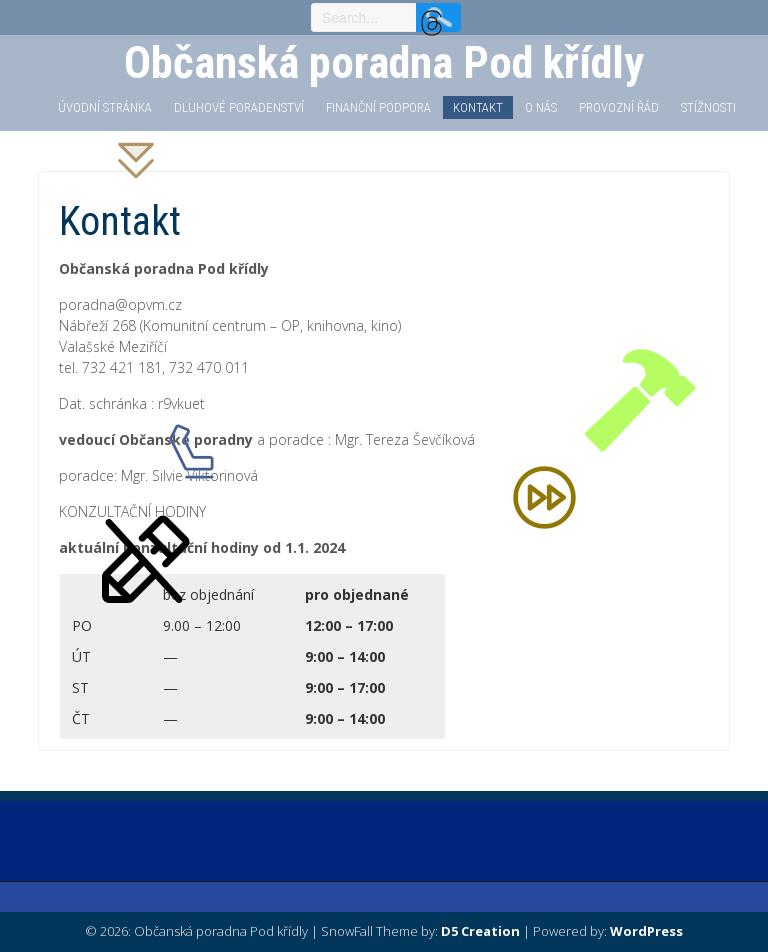 This screenshot has width=768, height=952. What do you see at coordinates (190, 451) in the screenshot?
I see `select or reserve a seat` at bounding box center [190, 451].